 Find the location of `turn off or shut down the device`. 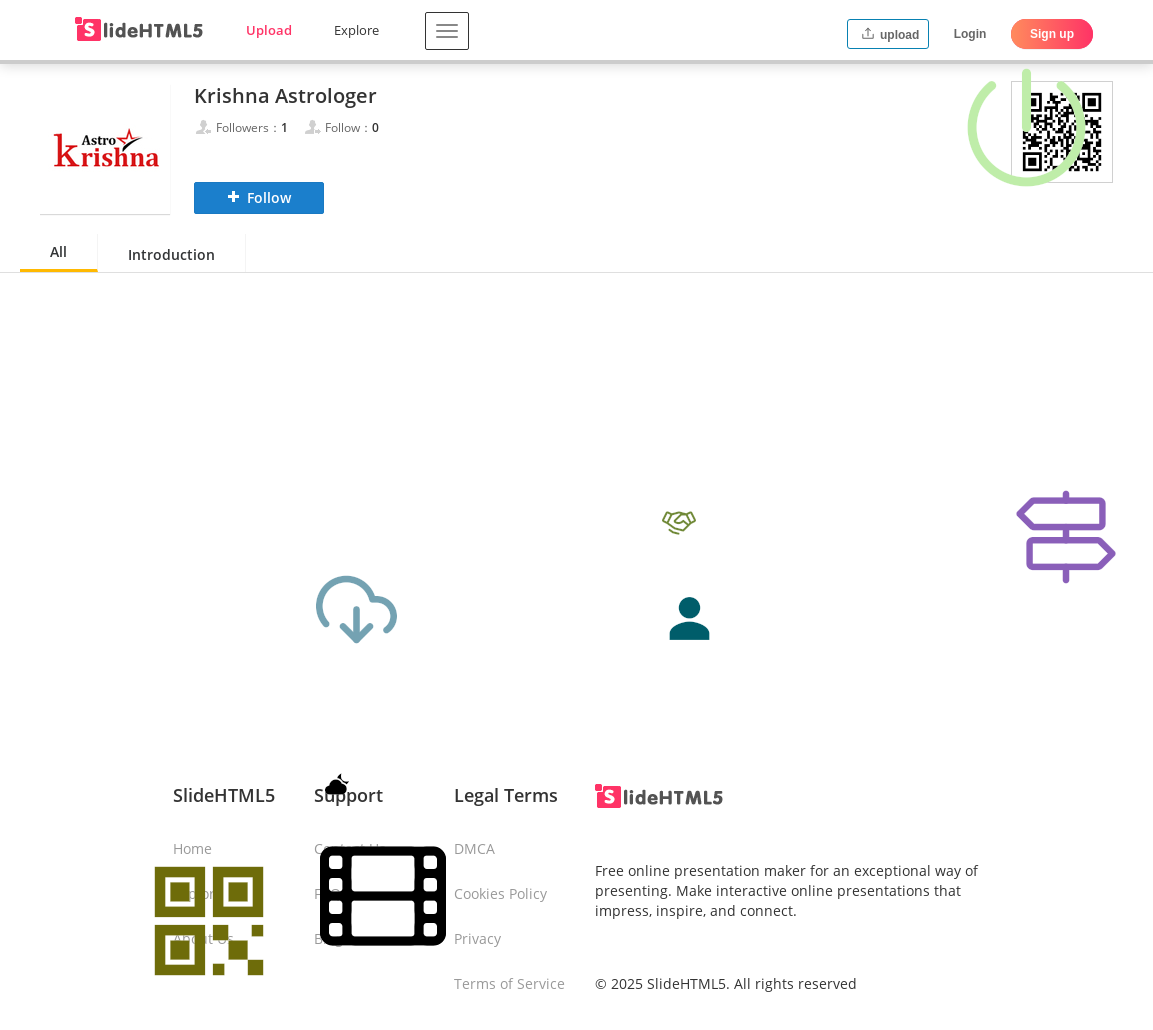

turn off or shut down the device is located at coordinates (1026, 127).